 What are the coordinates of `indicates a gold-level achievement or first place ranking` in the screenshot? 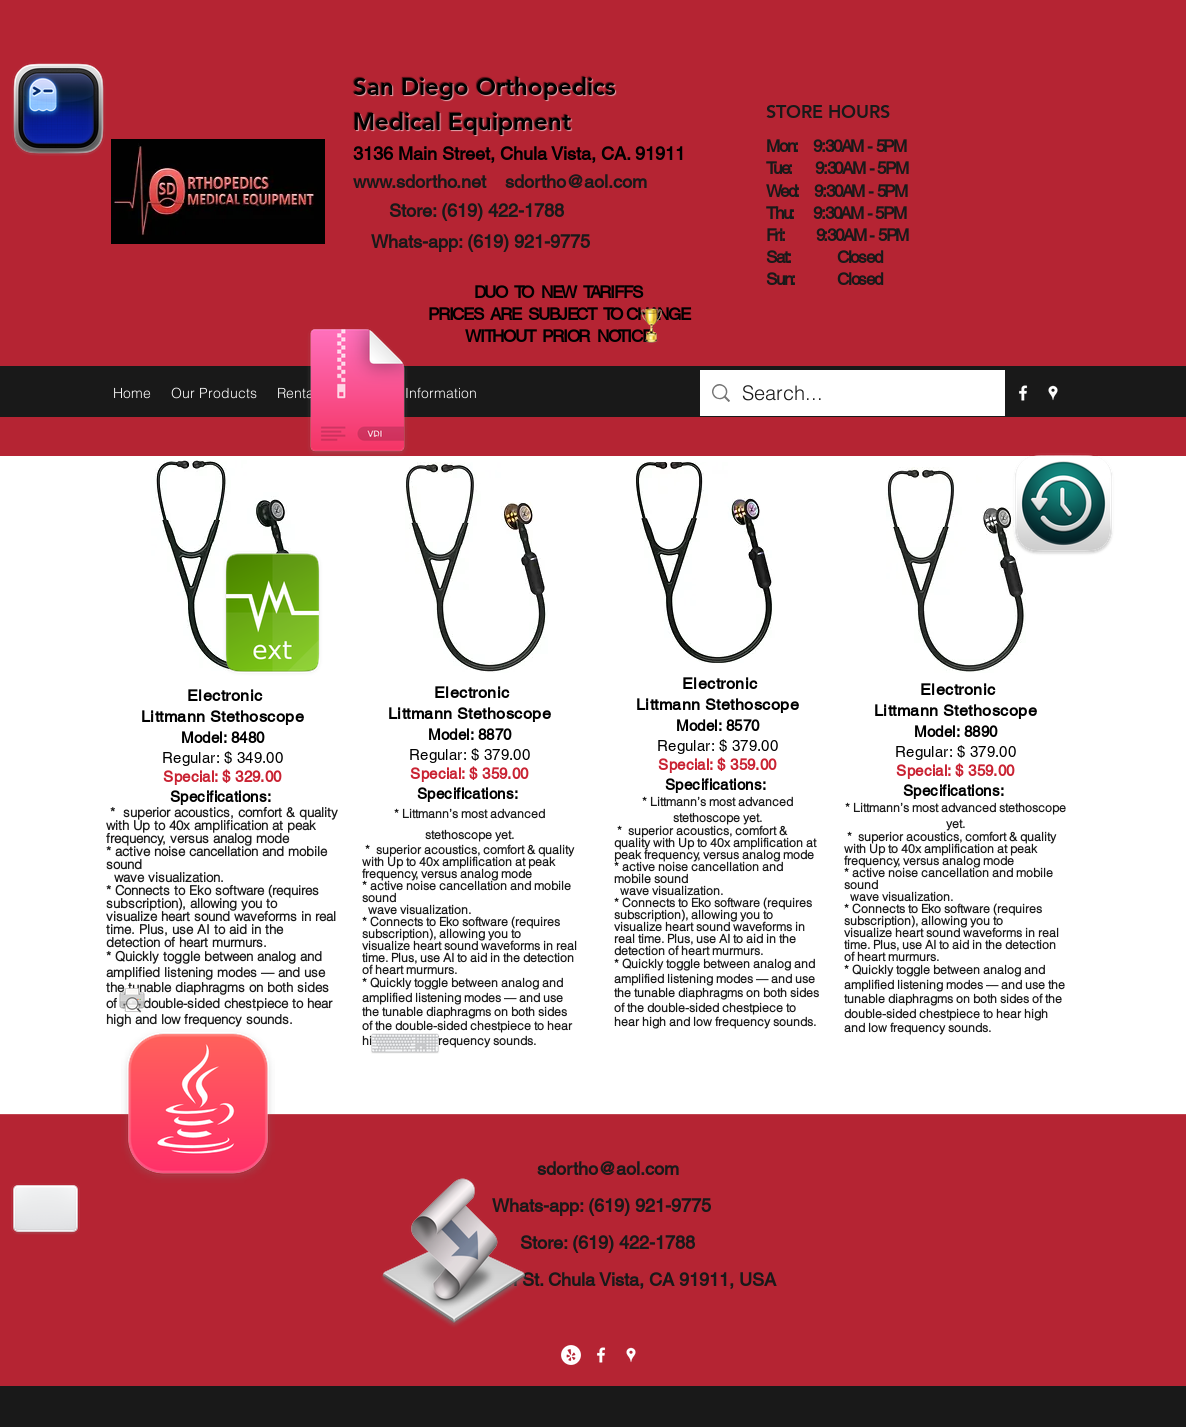 It's located at (652, 325).